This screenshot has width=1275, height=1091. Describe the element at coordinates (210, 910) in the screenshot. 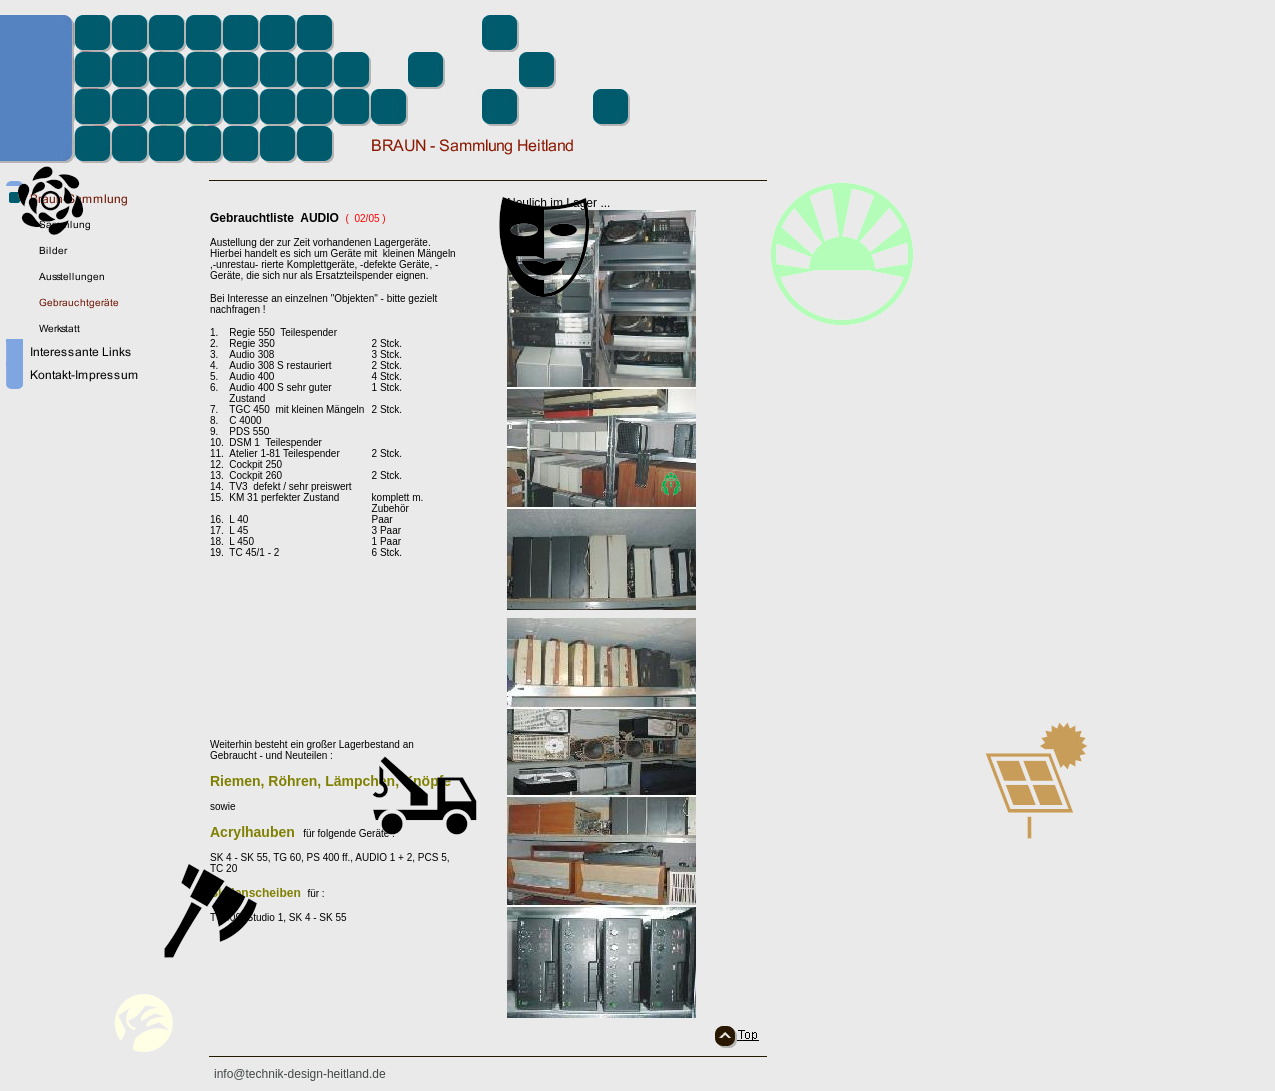

I see `fire axe tool or weapon in a game inventory` at that location.